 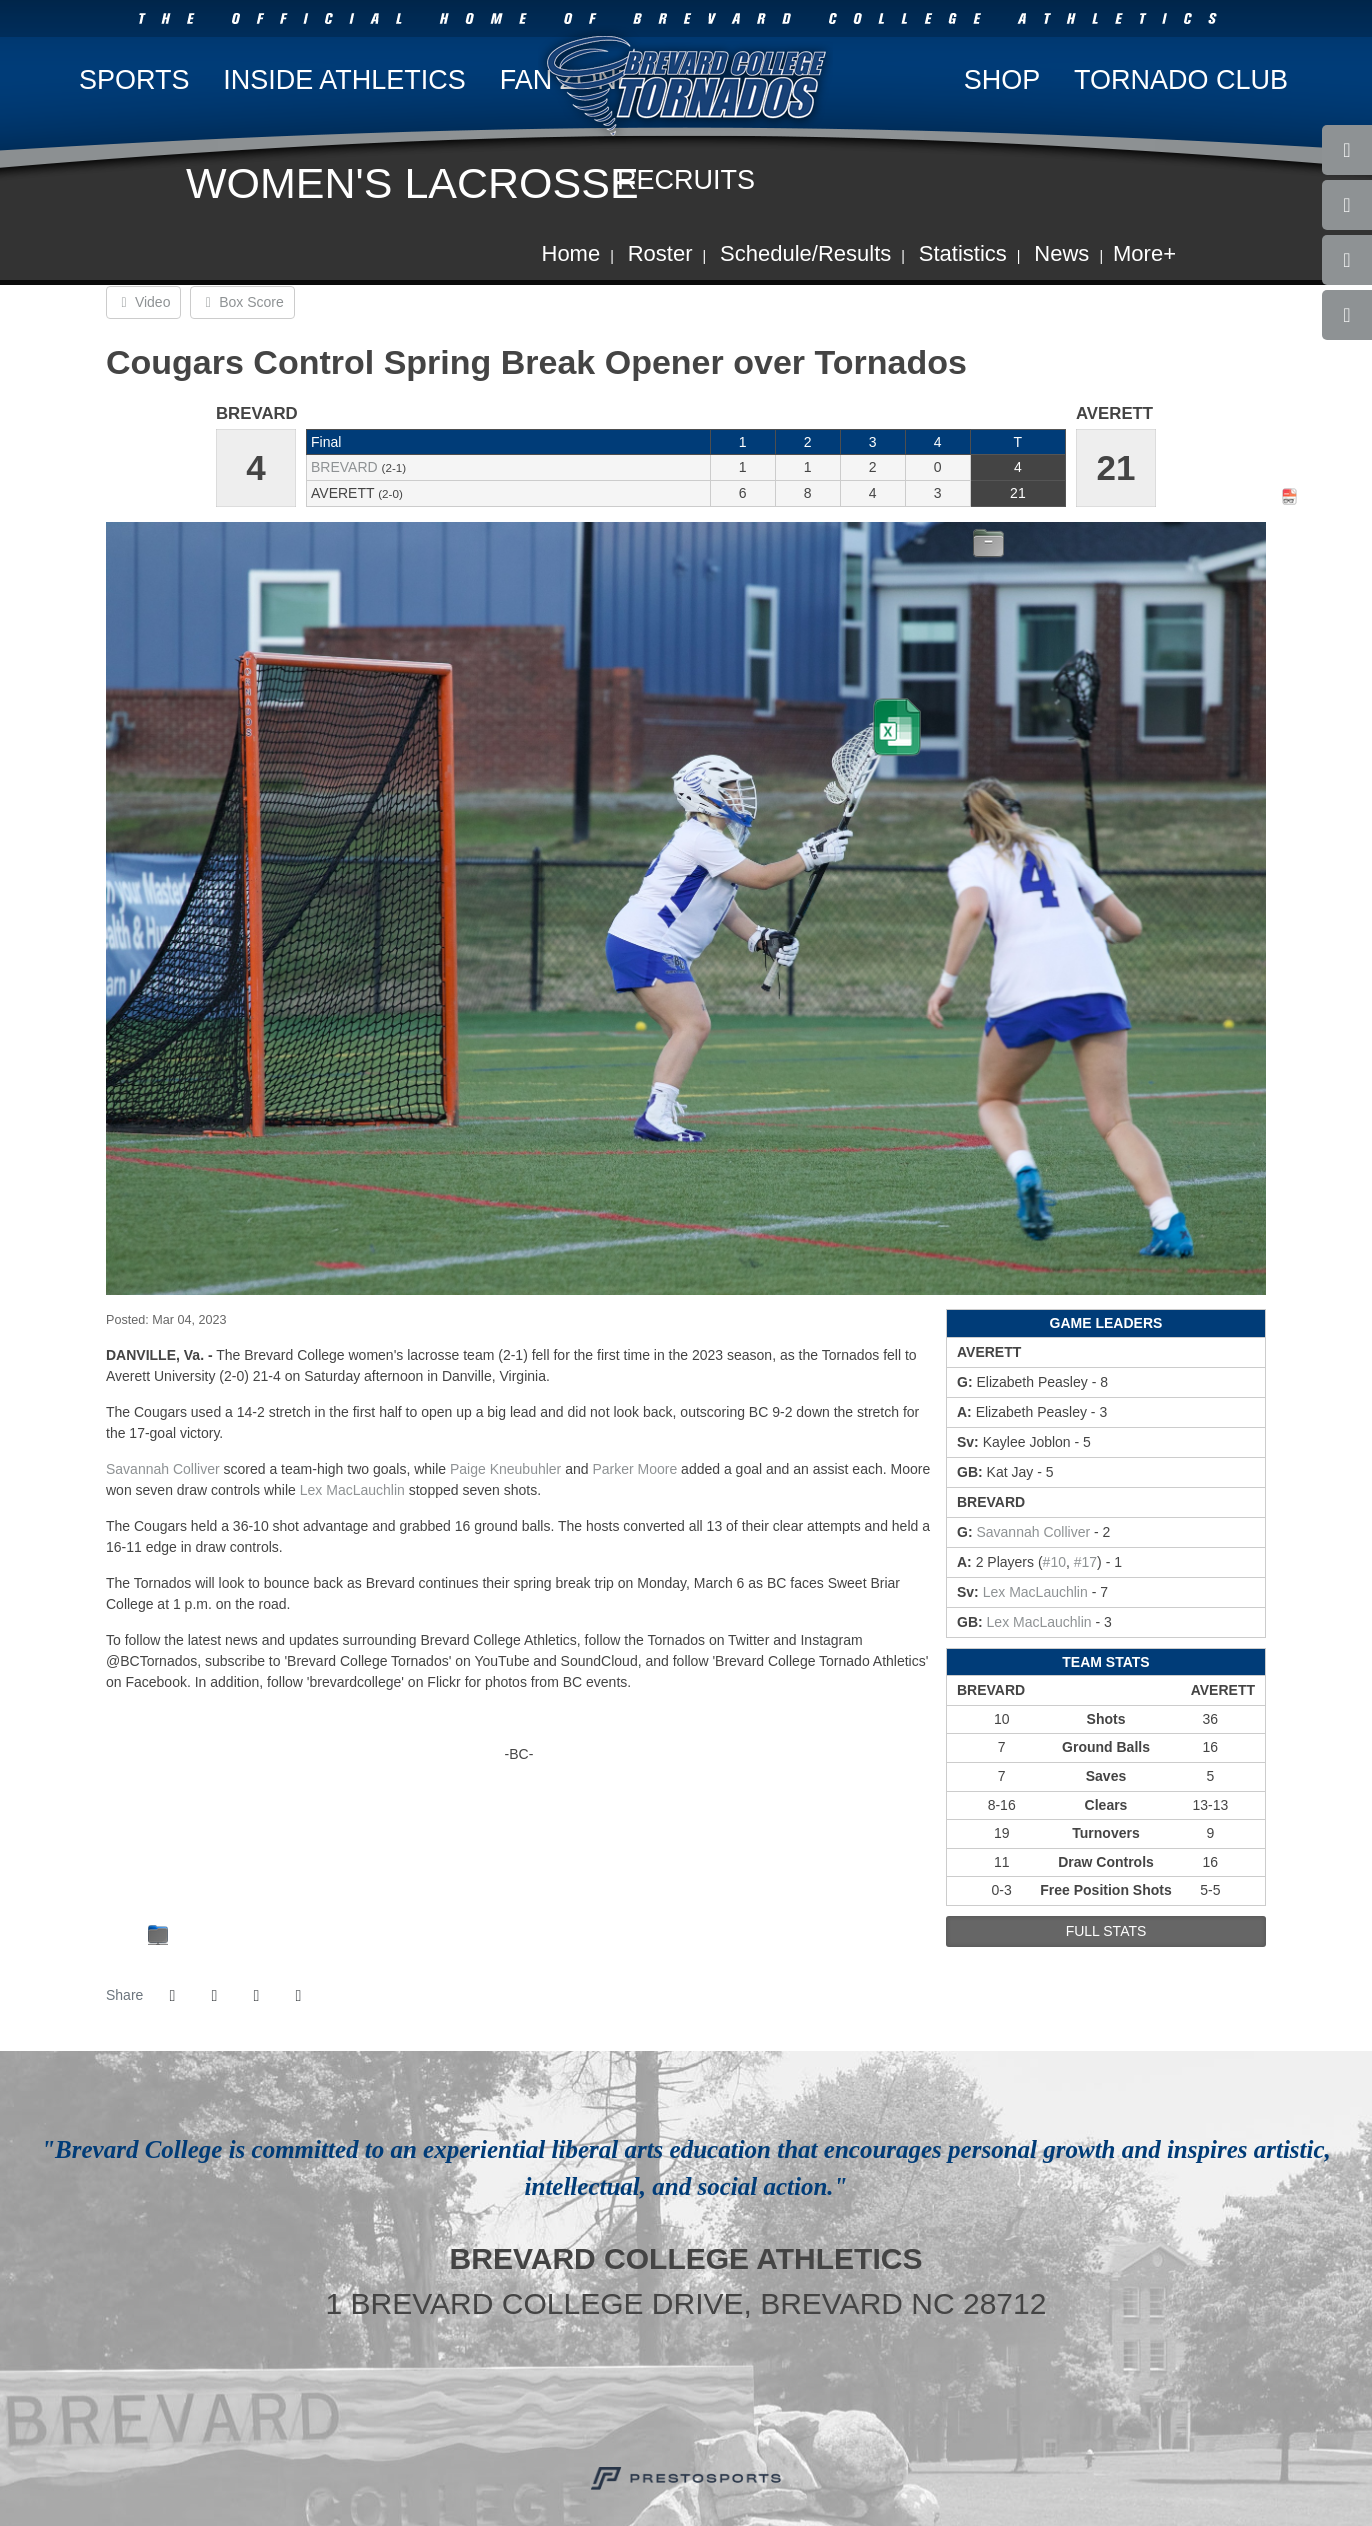 I want to click on open the papers reference management app, so click(x=1289, y=496).